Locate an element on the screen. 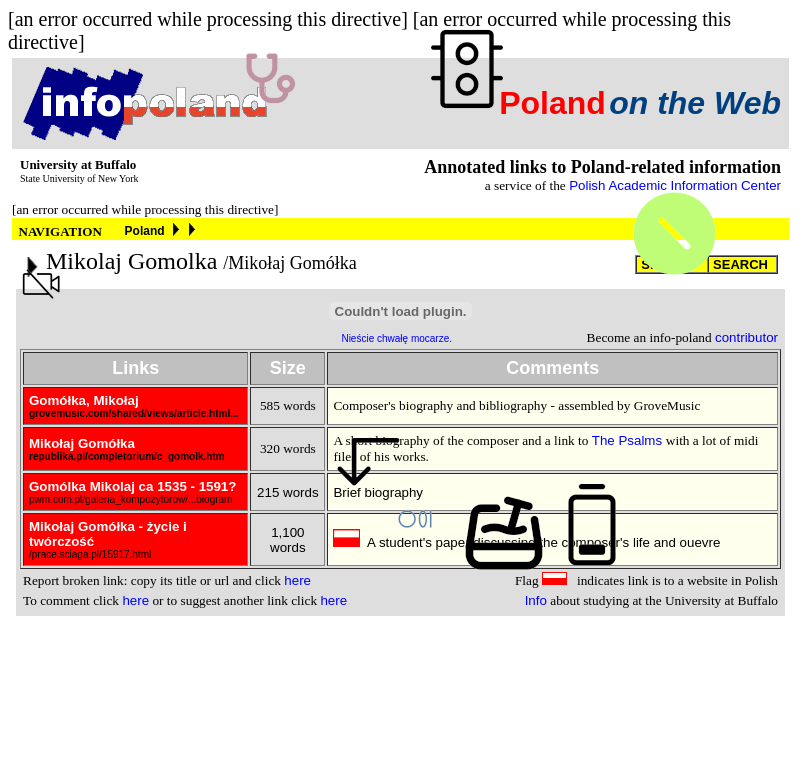 Image resolution: width=801 pixels, height=766 pixels. indicates low battery level is located at coordinates (592, 526).